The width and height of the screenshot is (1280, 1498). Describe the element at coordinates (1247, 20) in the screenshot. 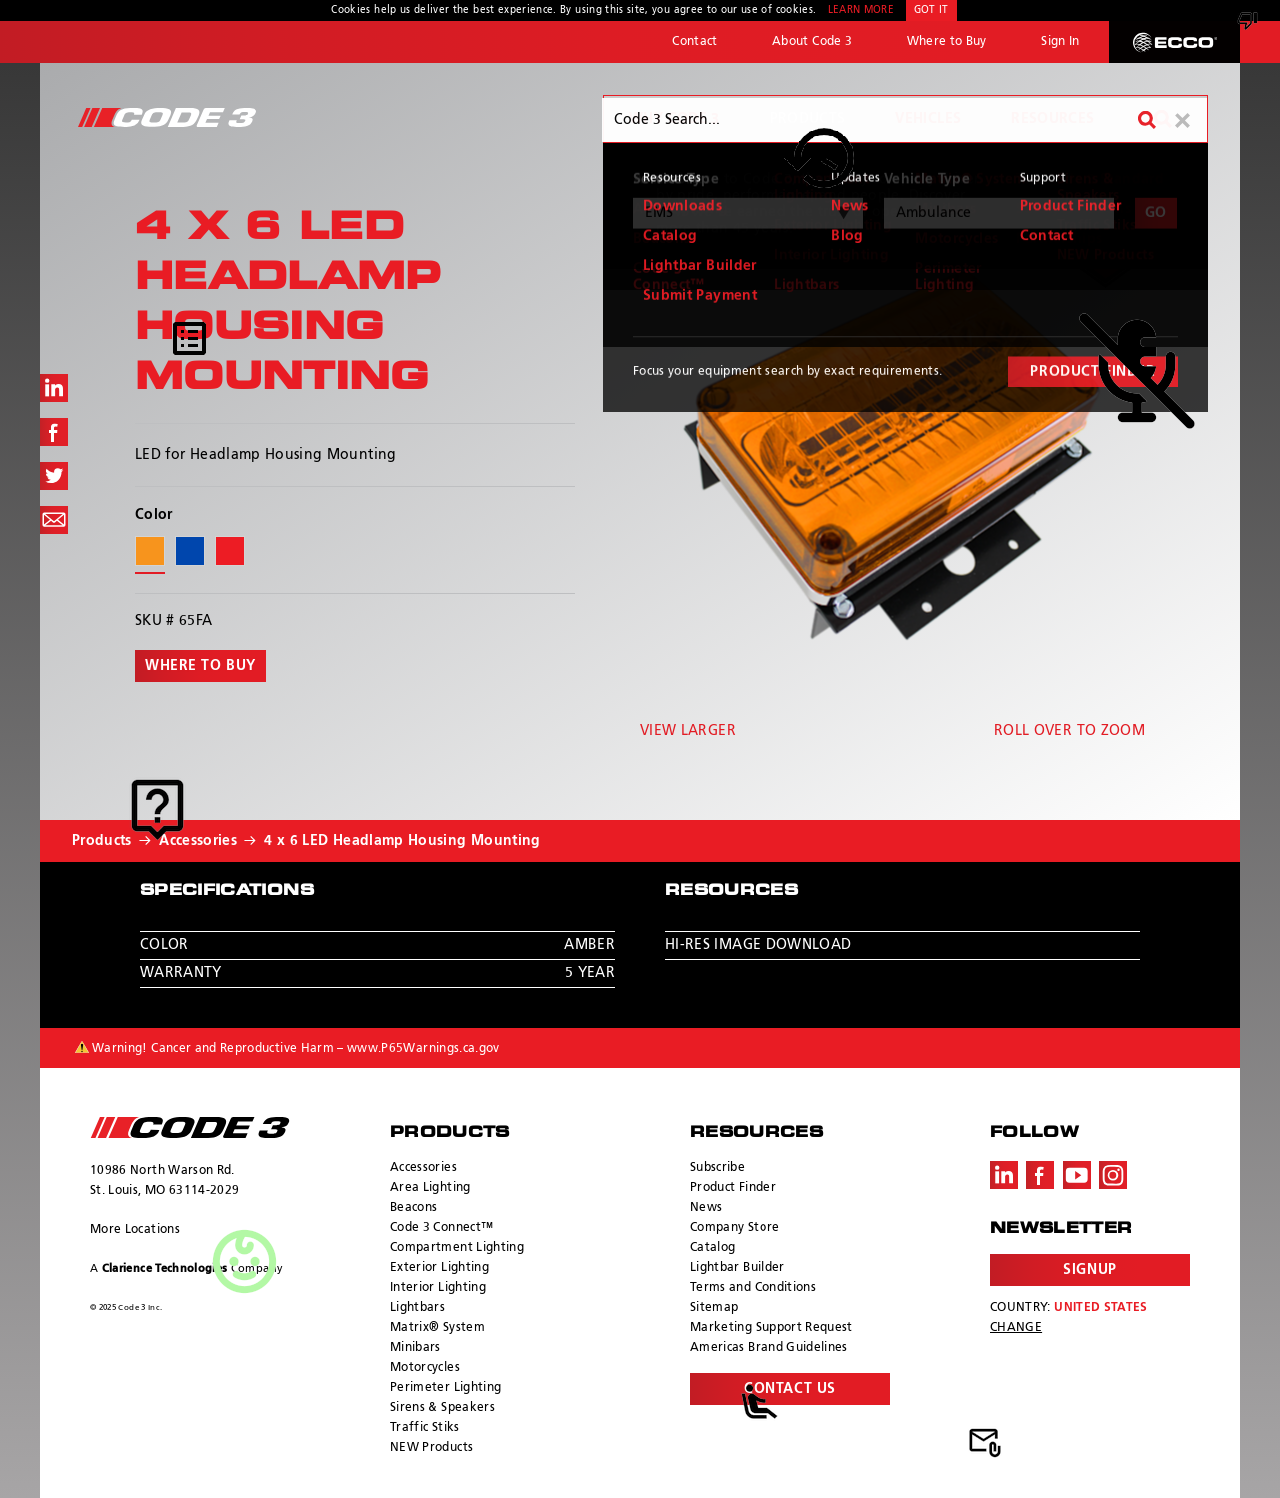

I see `dislike or downvote content` at that location.